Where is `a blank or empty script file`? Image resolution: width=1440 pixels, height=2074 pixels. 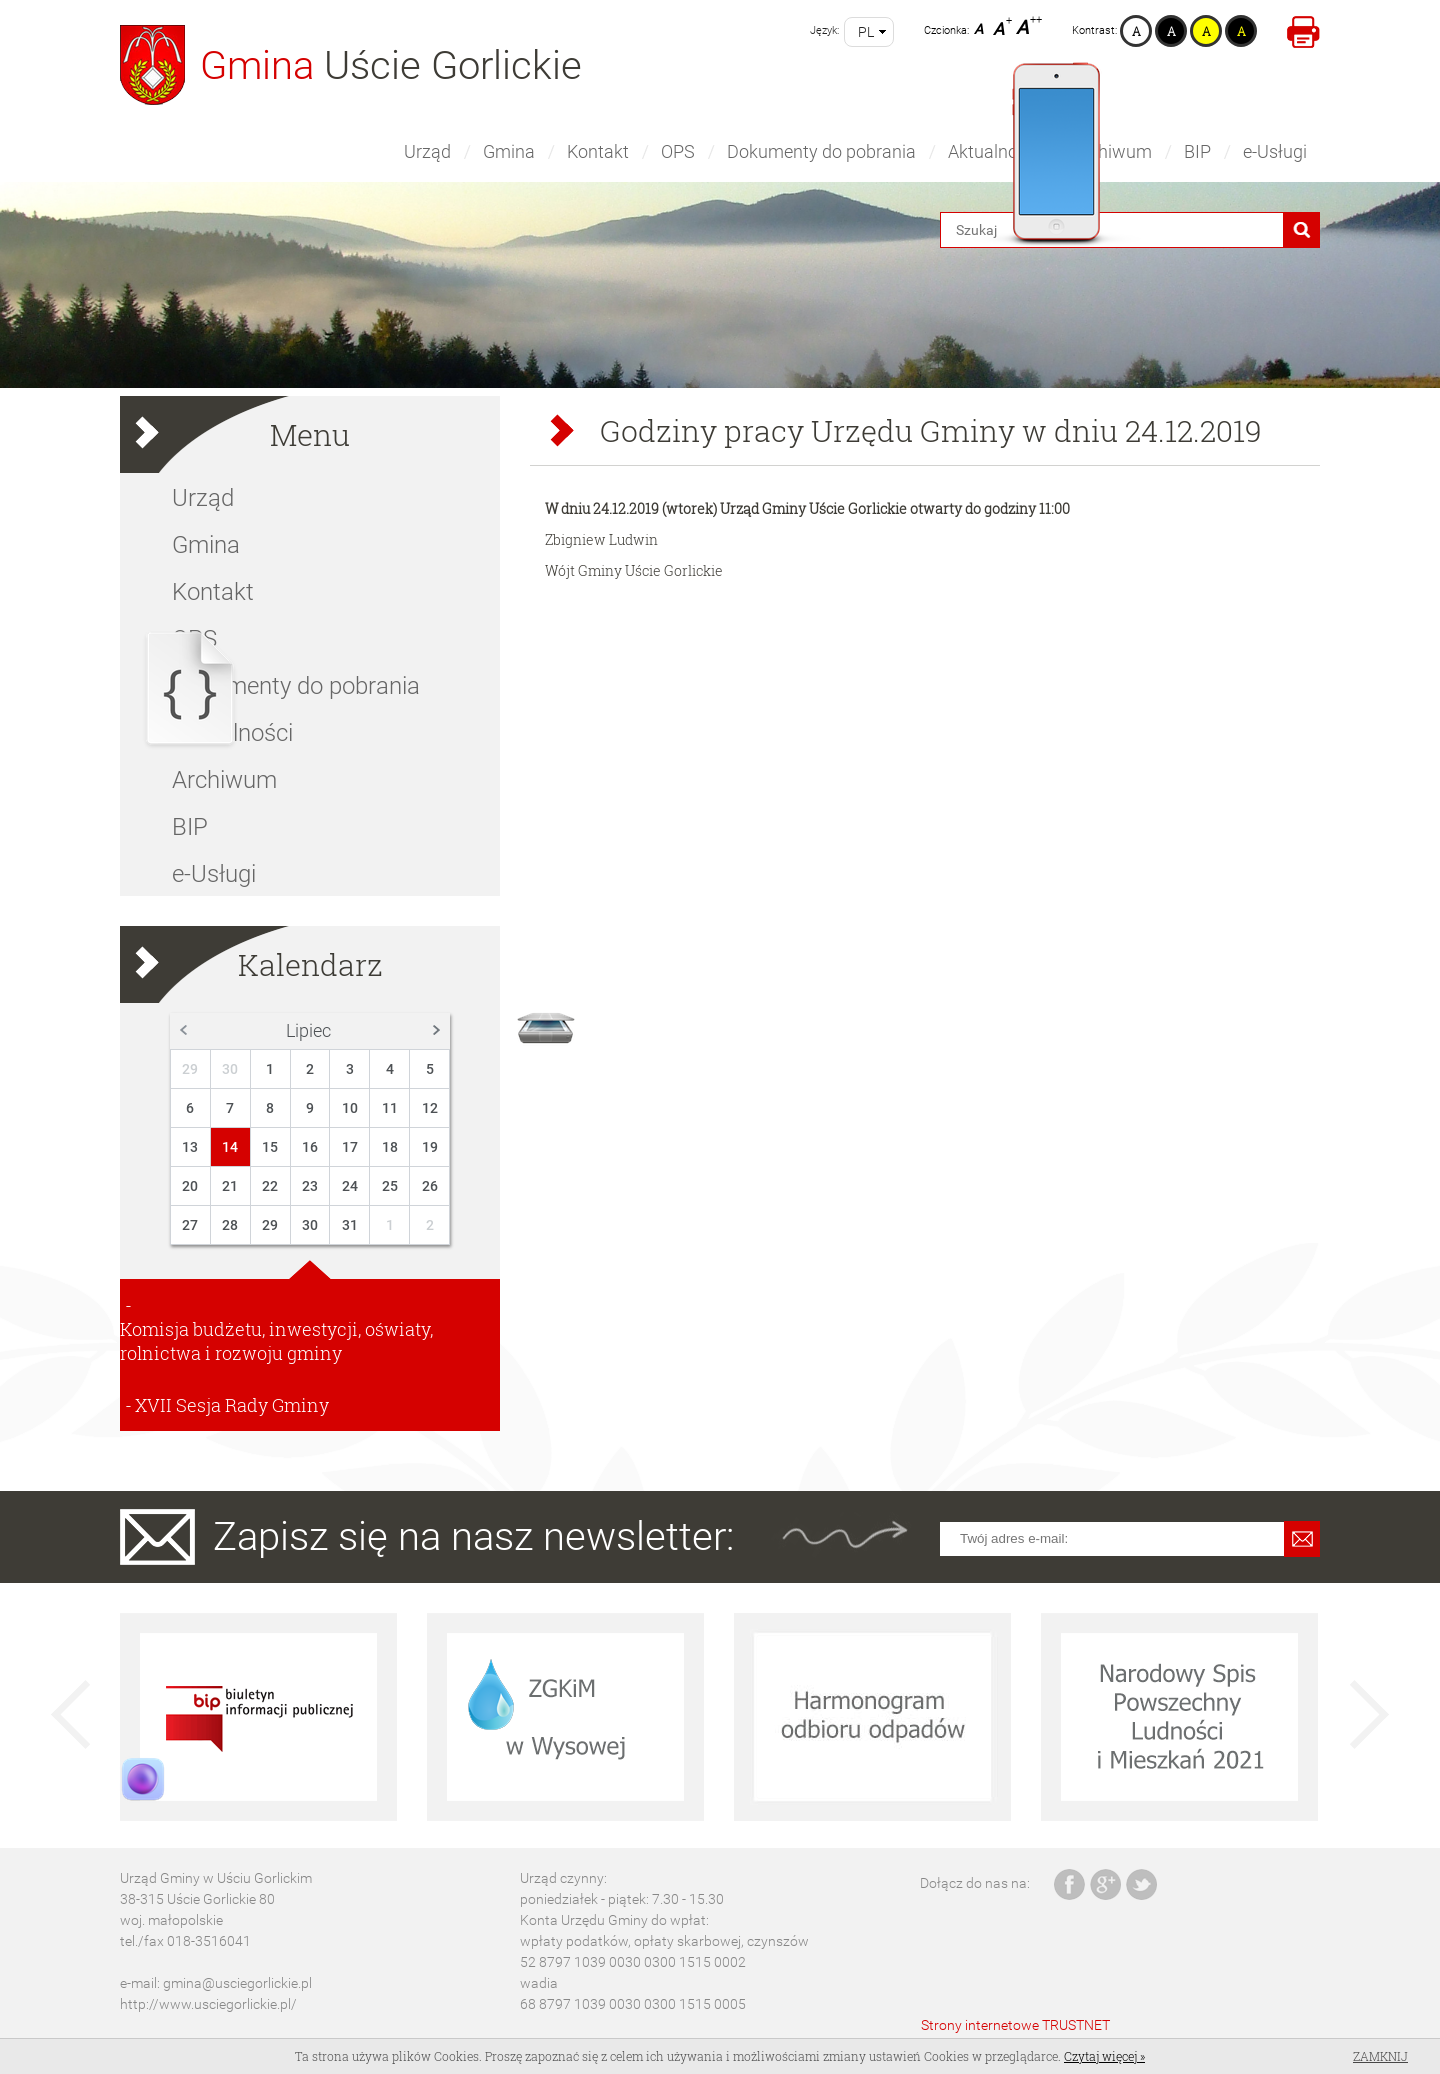
a blank or empty script file is located at coordinates (190, 690).